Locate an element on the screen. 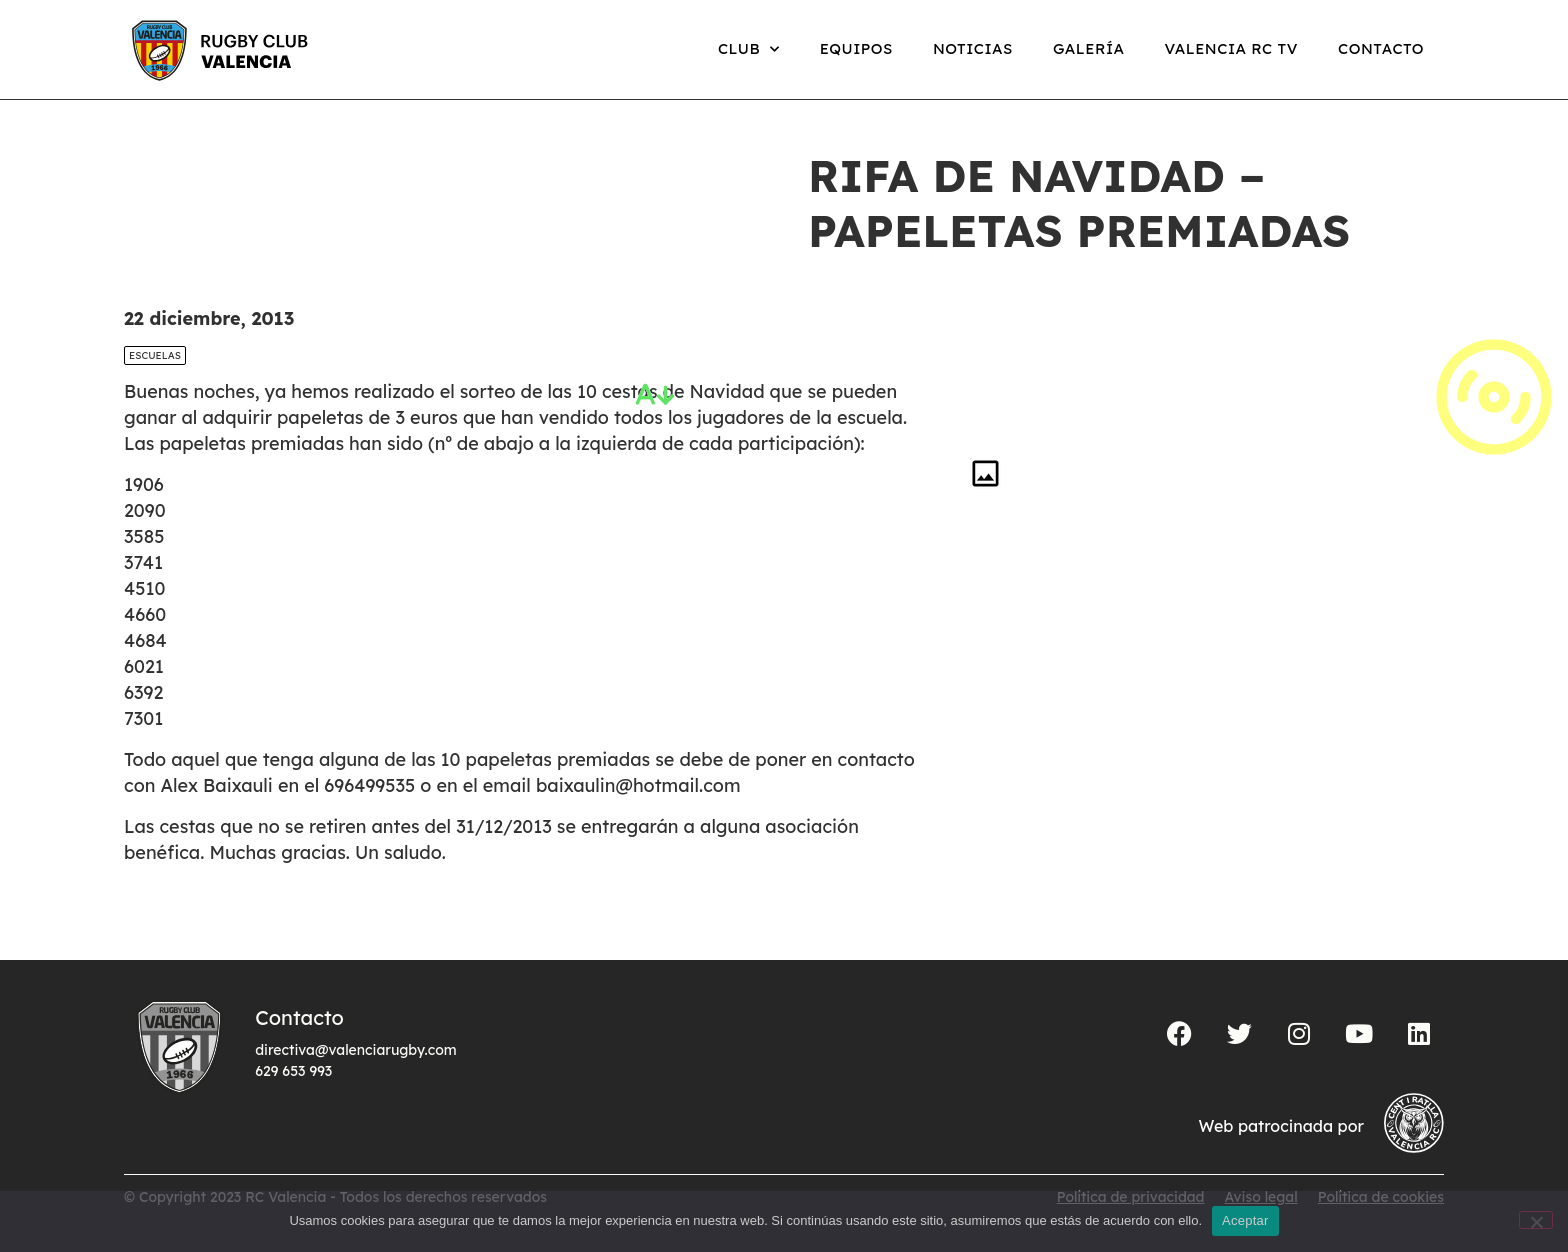  insert an image into your document is located at coordinates (985, 473).